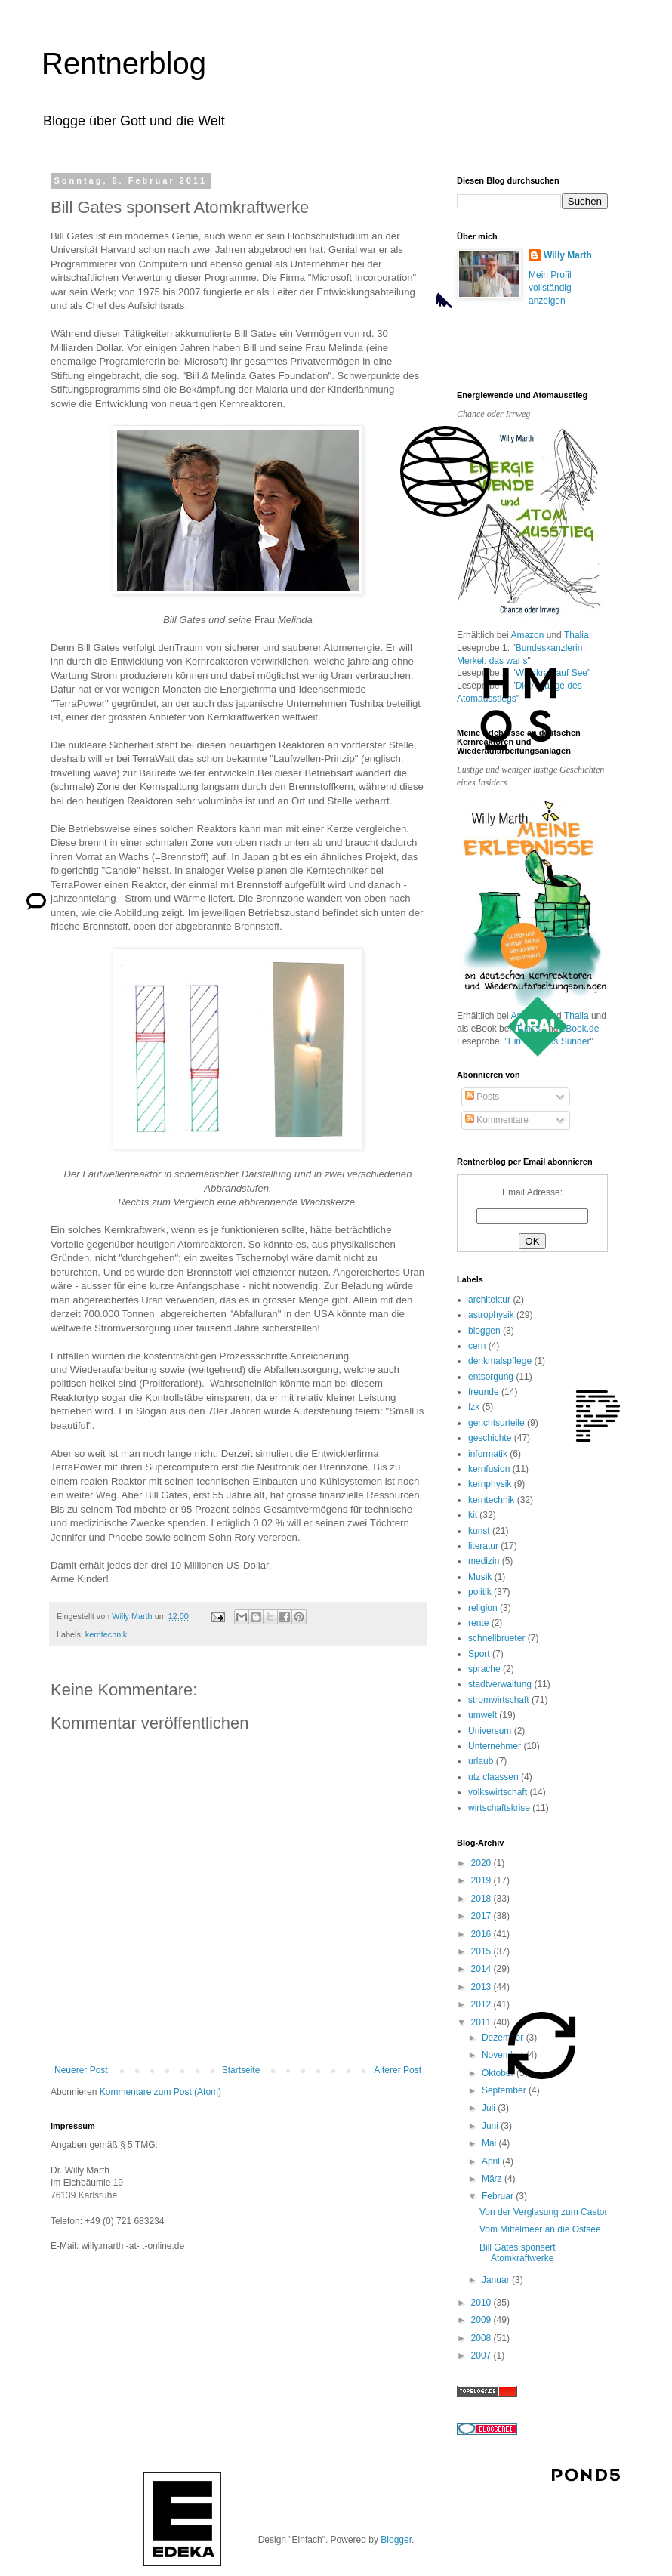 This screenshot has width=672, height=2576. I want to click on visit pond5 stock media marketplace, so click(586, 2475).